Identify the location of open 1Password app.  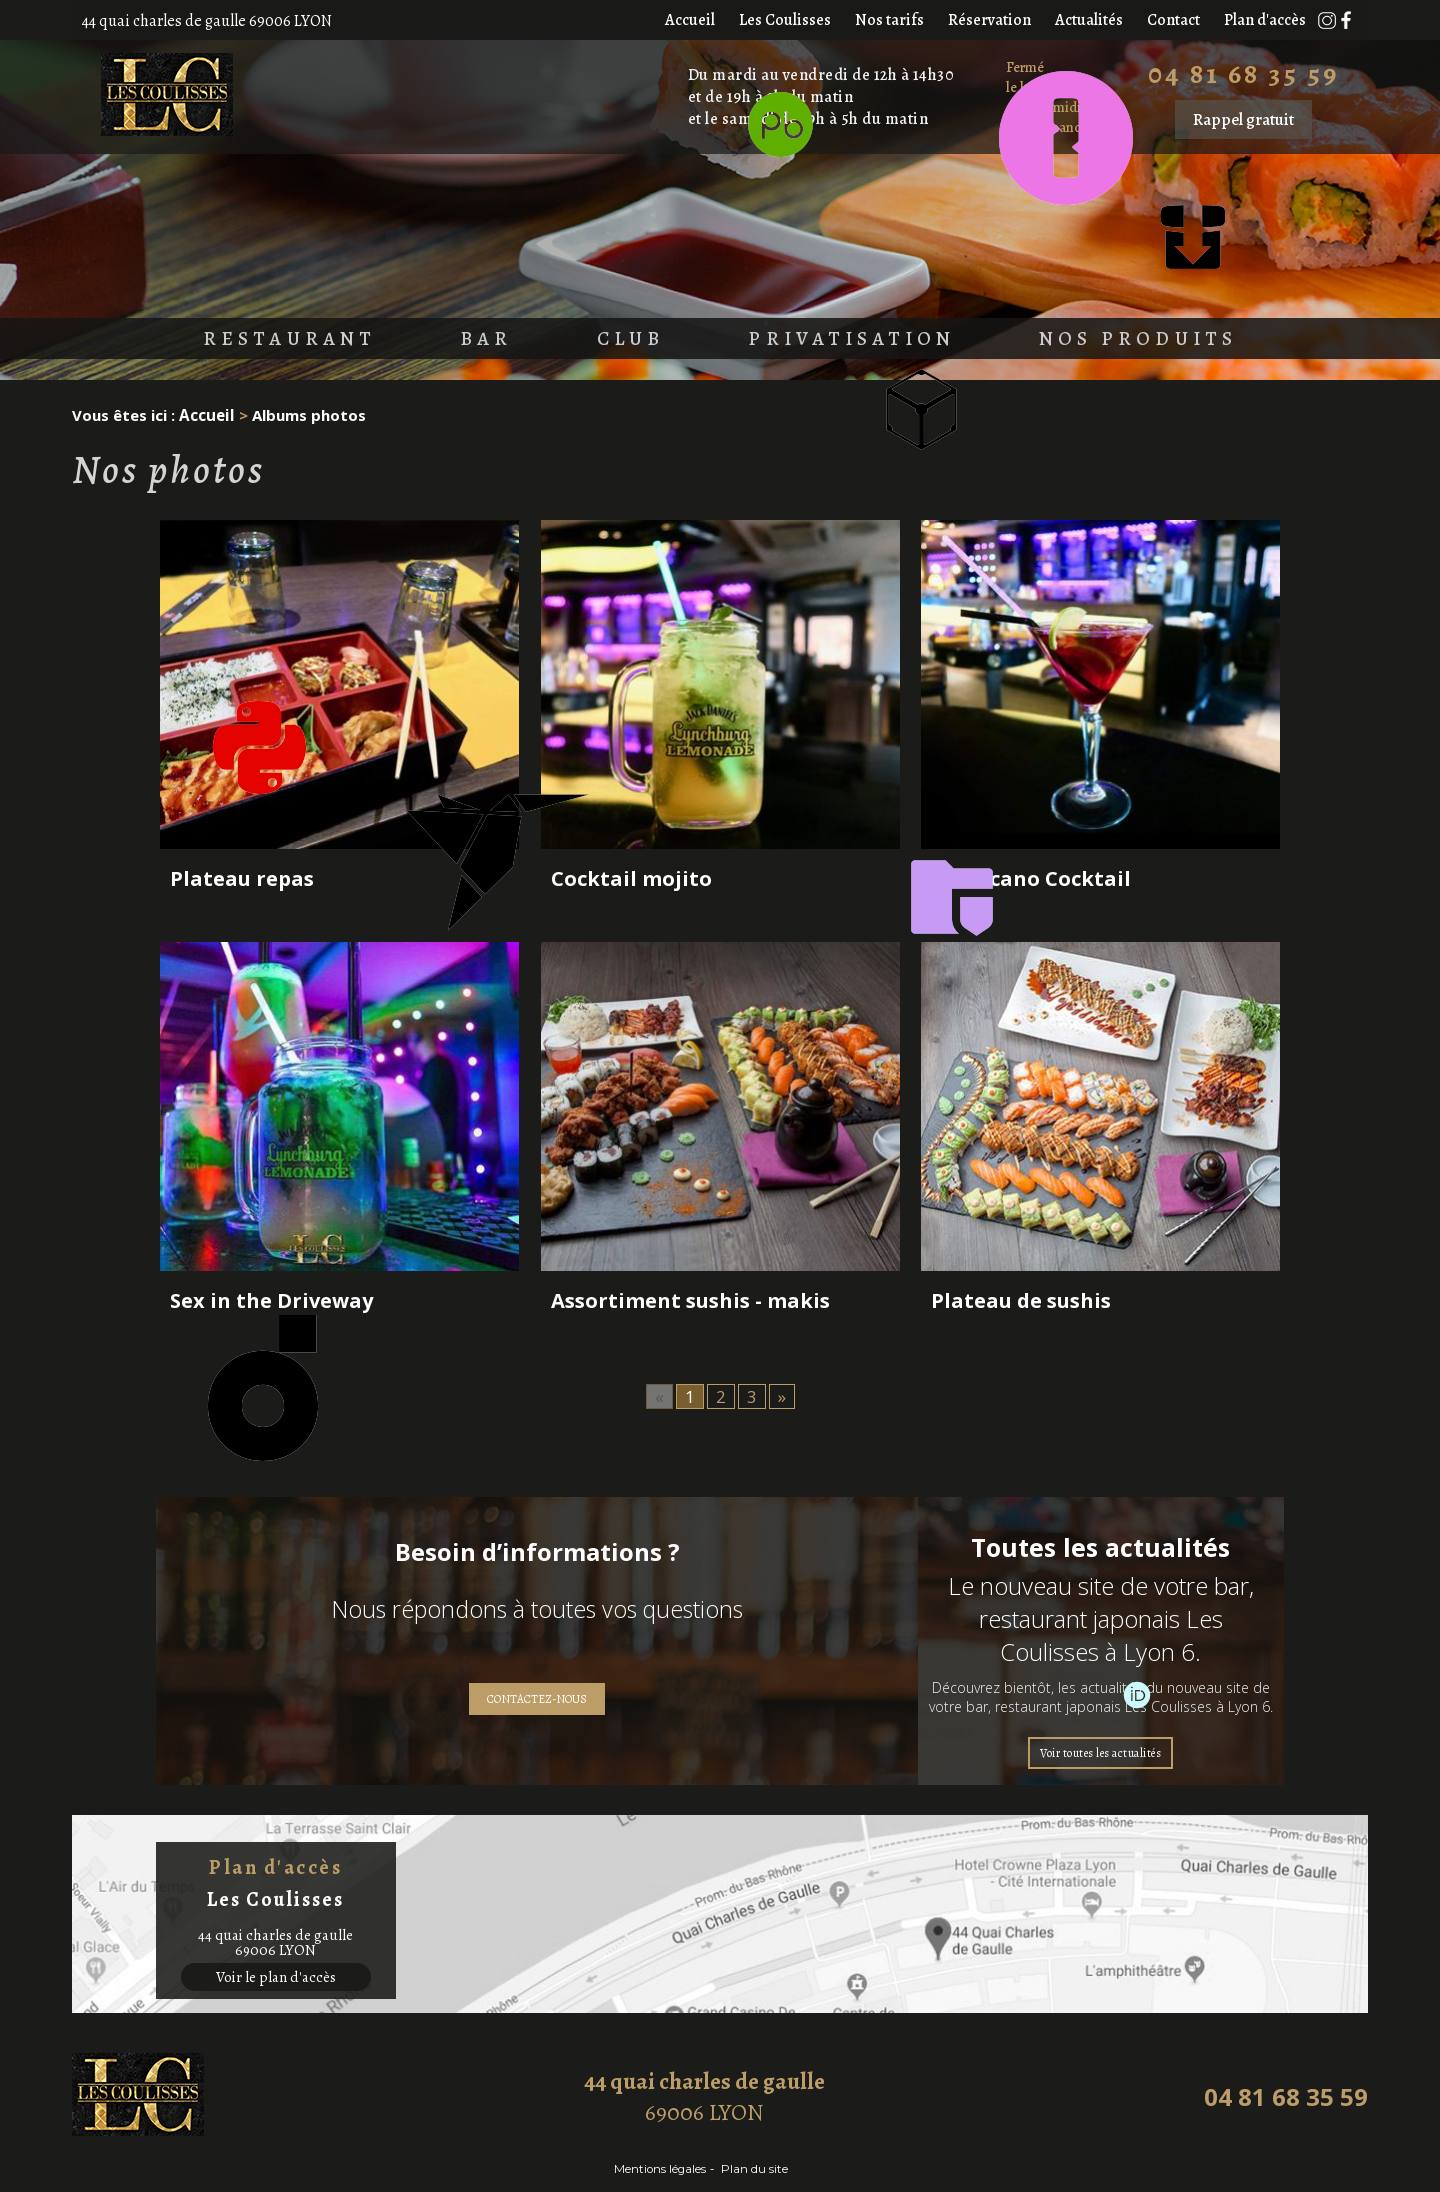
(1066, 138).